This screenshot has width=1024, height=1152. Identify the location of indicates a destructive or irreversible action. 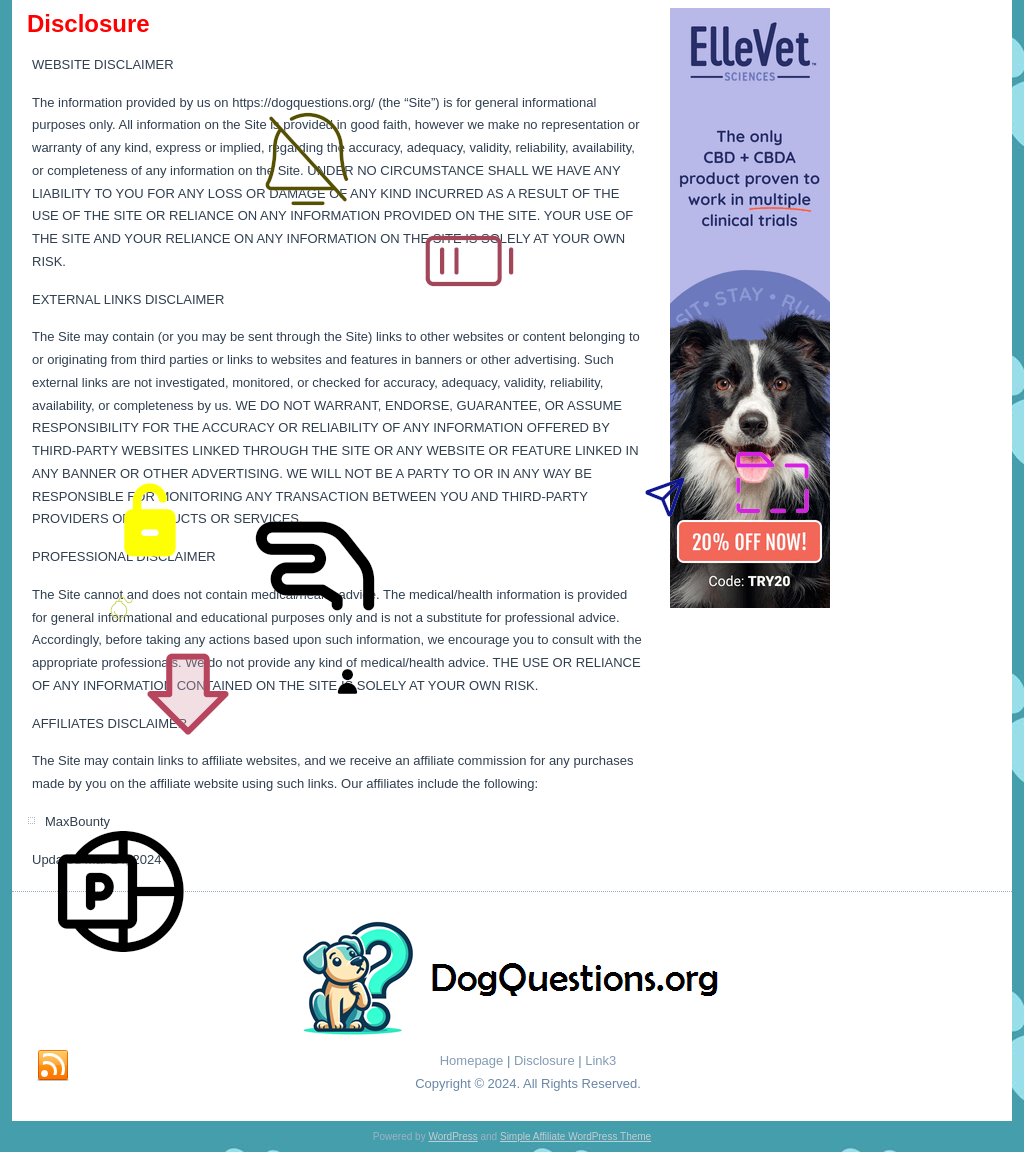
(120, 607).